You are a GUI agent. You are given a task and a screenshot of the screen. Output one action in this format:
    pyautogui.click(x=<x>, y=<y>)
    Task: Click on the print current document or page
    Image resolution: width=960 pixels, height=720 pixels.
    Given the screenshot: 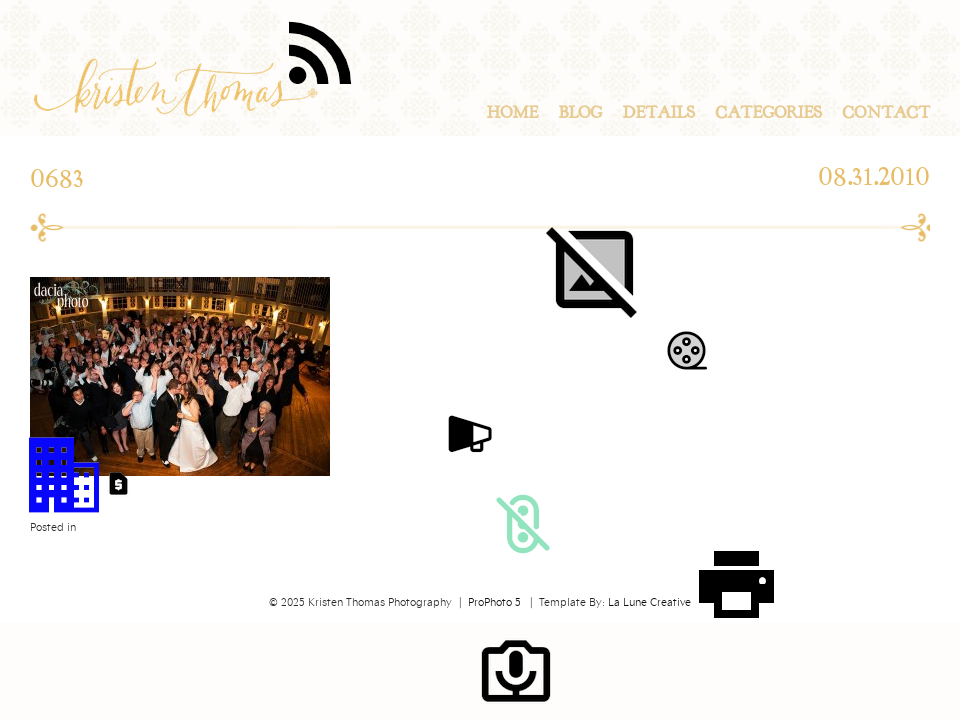 What is the action you would take?
    pyautogui.click(x=736, y=584)
    